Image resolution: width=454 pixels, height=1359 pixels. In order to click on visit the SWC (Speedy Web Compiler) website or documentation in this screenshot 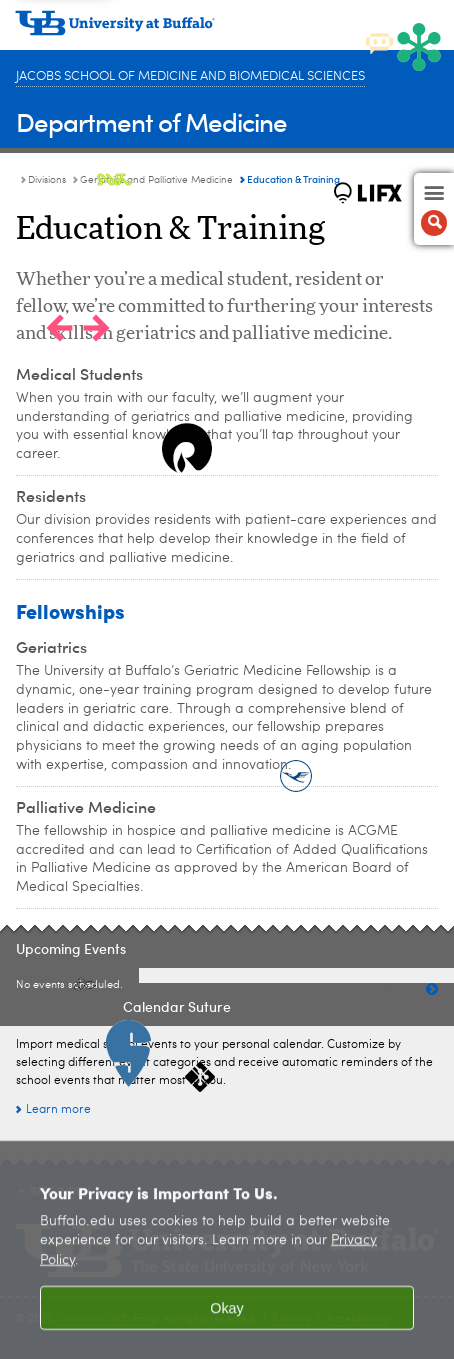, I will do `click(114, 179)`.